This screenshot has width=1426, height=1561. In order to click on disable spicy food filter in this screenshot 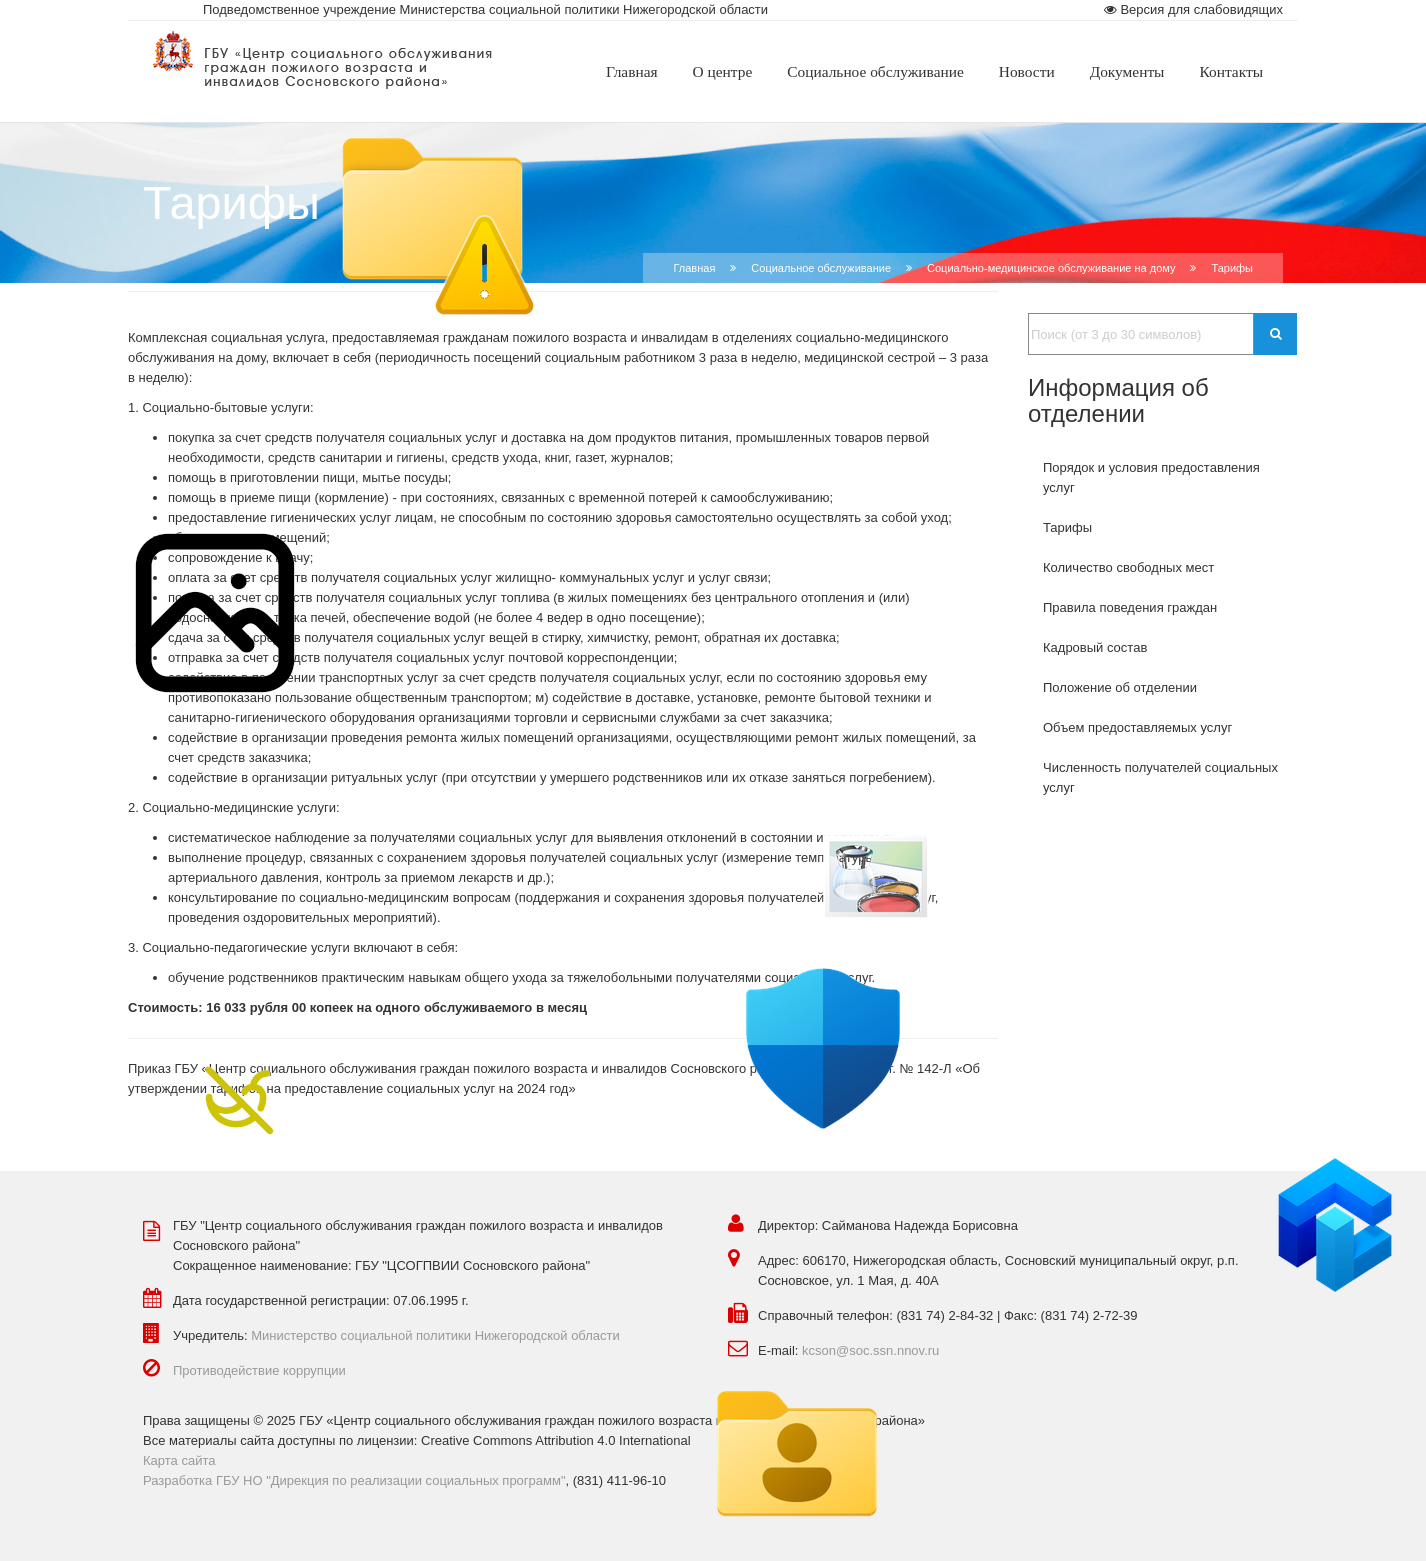, I will do `click(239, 1100)`.